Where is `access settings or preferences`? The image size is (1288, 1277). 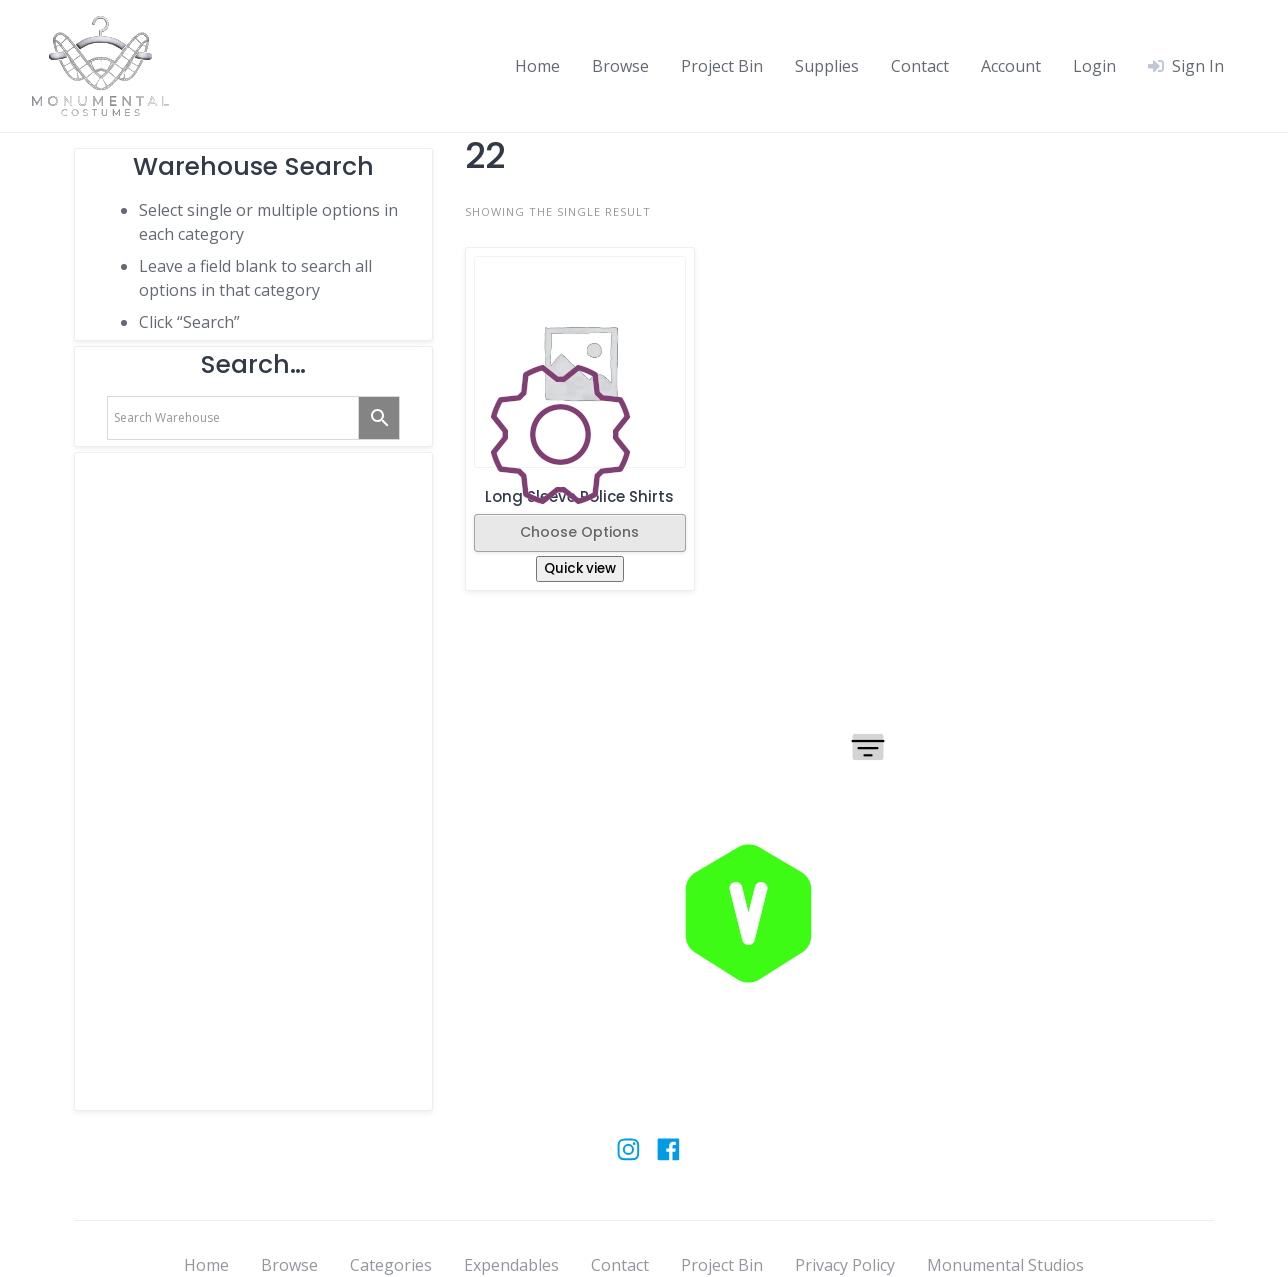 access settings or preferences is located at coordinates (560, 434).